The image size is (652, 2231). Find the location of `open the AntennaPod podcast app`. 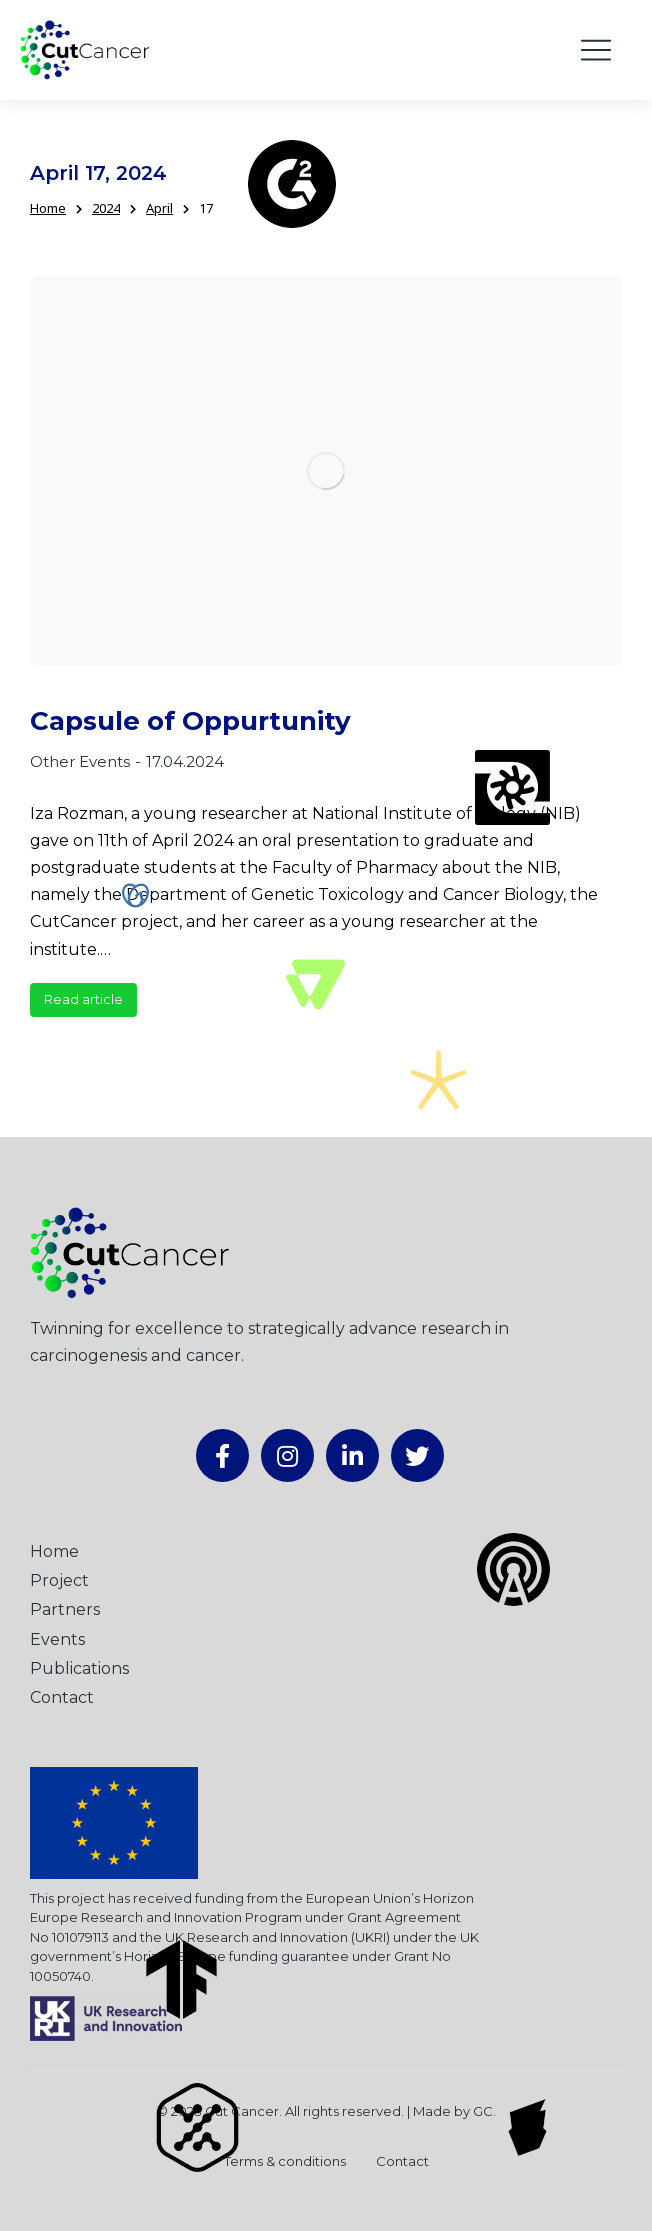

open the AntennaPod podcast app is located at coordinates (513, 1569).